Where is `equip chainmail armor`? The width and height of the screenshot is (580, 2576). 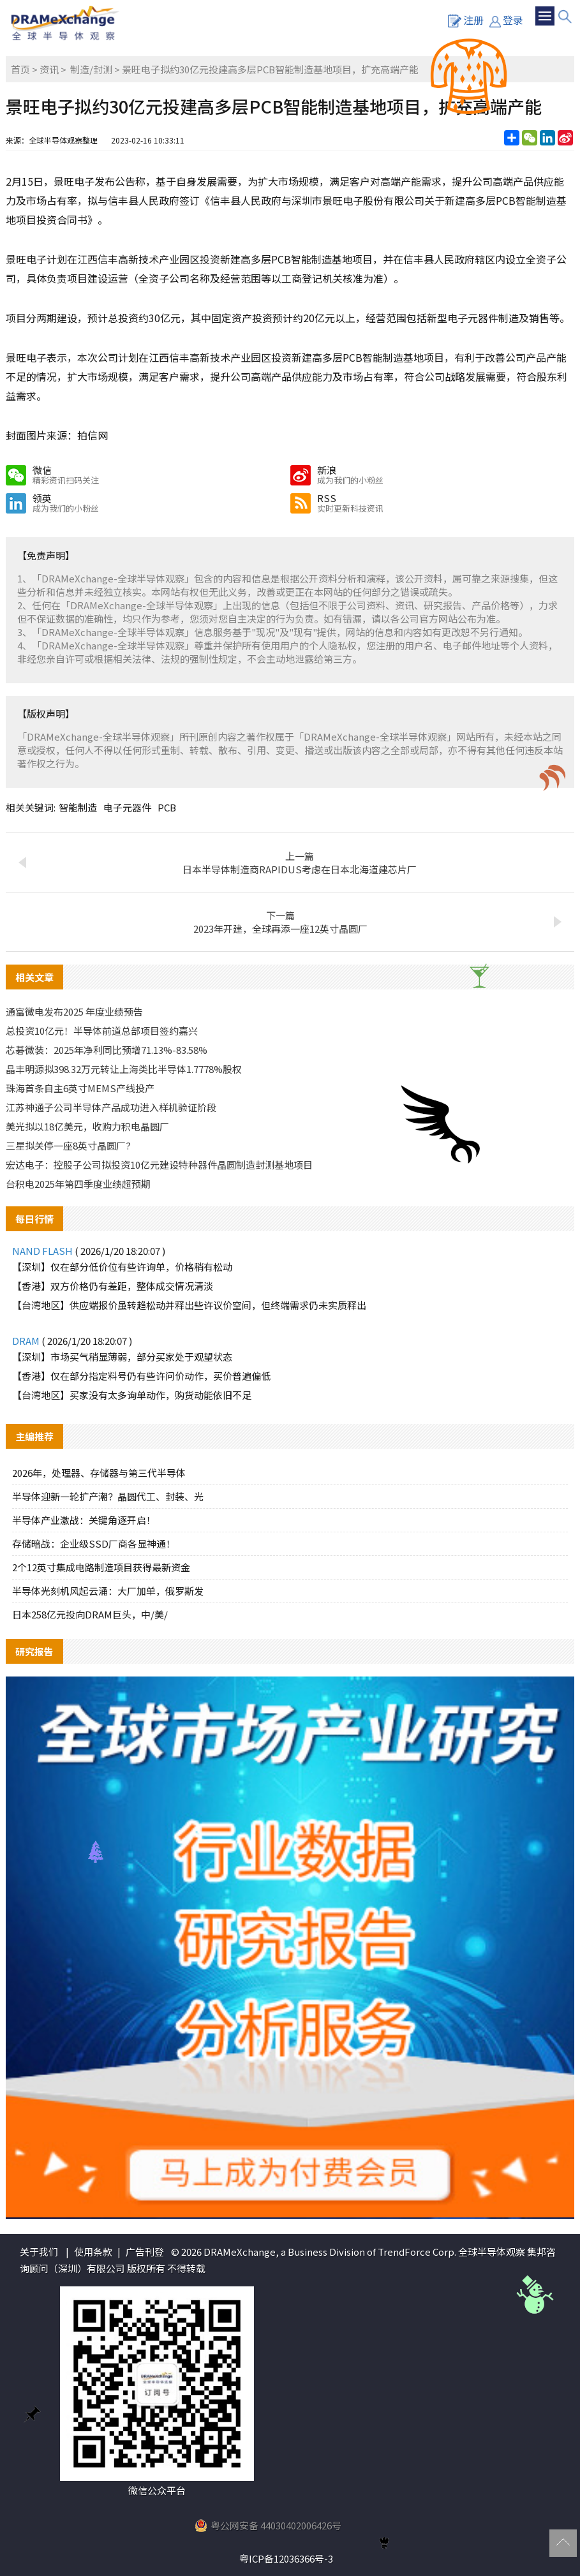 equip chainmail armor is located at coordinates (468, 76).